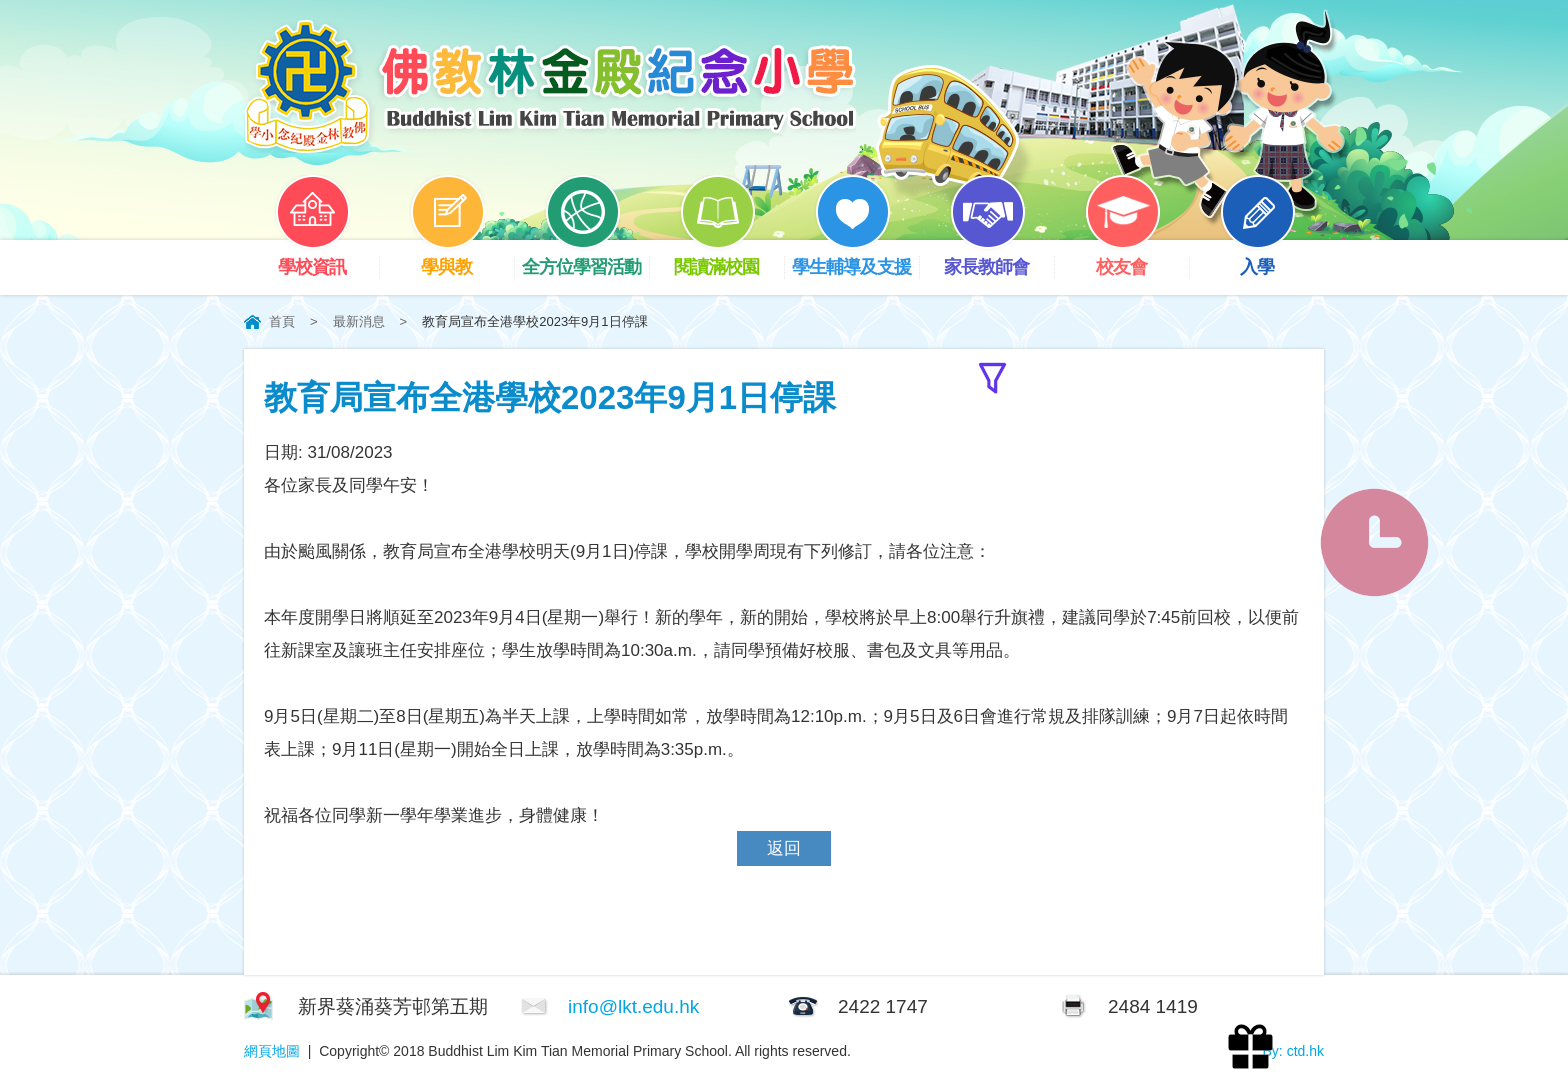  What do you see at coordinates (1250, 1046) in the screenshot?
I see `access gifts or rewards` at bounding box center [1250, 1046].